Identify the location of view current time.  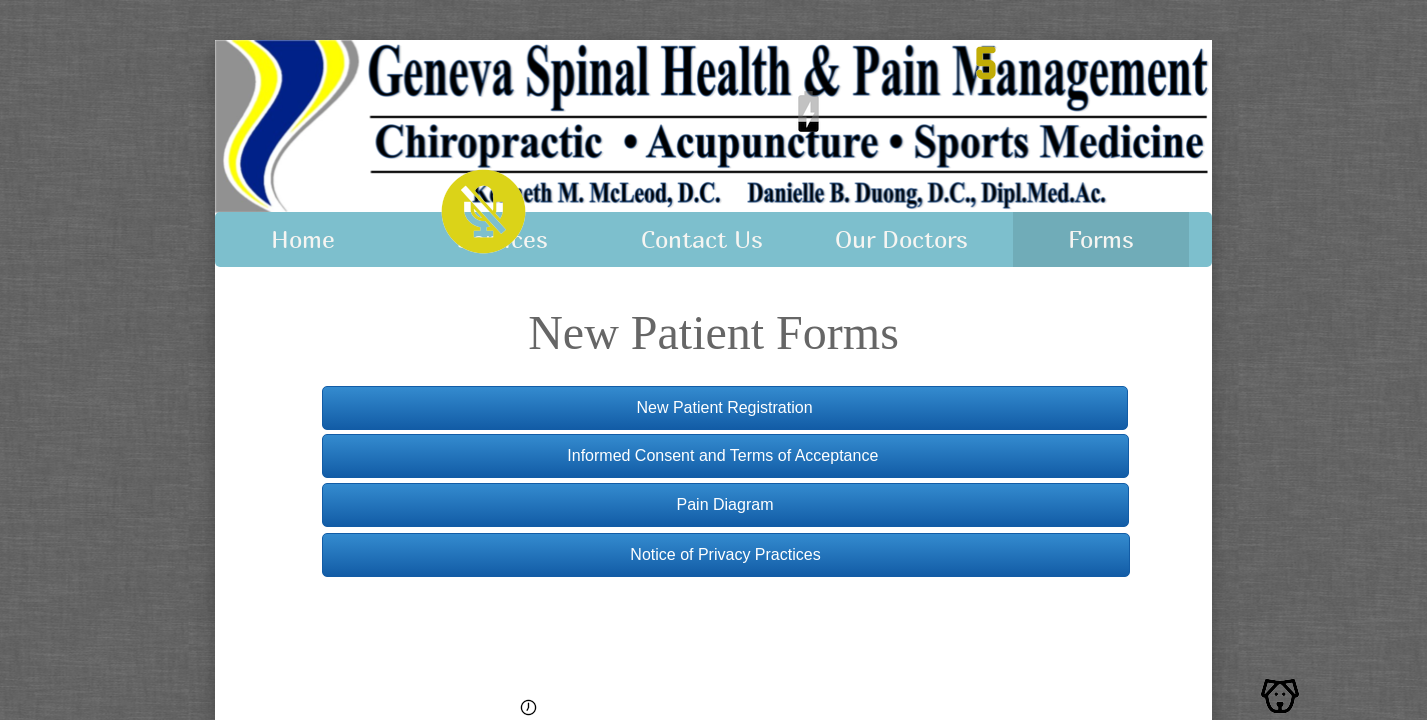
(528, 707).